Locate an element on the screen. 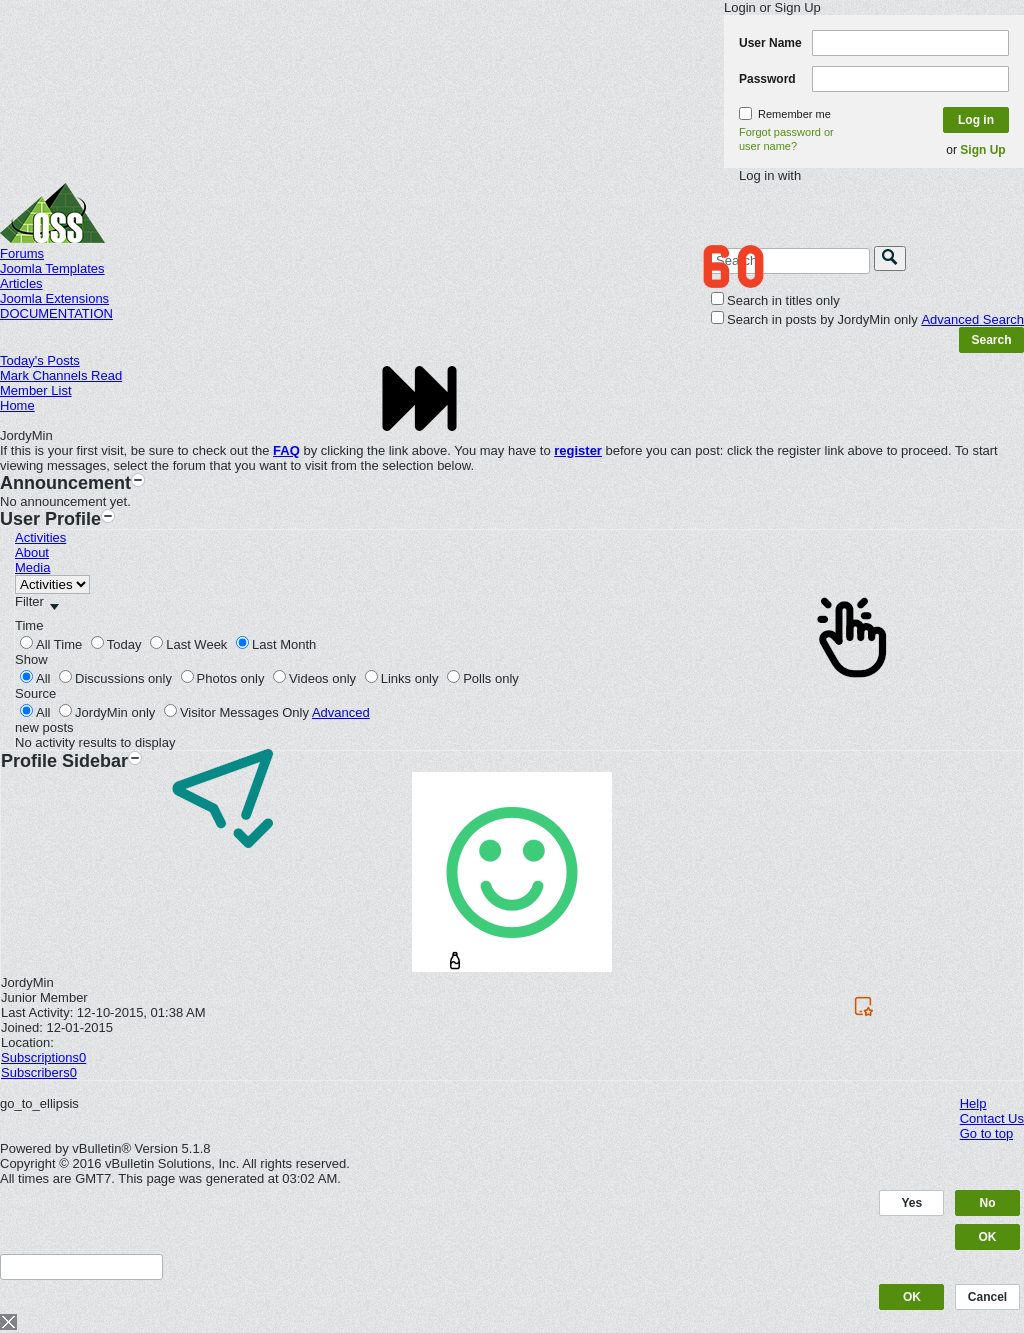 The height and width of the screenshot is (1333, 1024). mark this iPad as a favorite device is located at coordinates (863, 1006).